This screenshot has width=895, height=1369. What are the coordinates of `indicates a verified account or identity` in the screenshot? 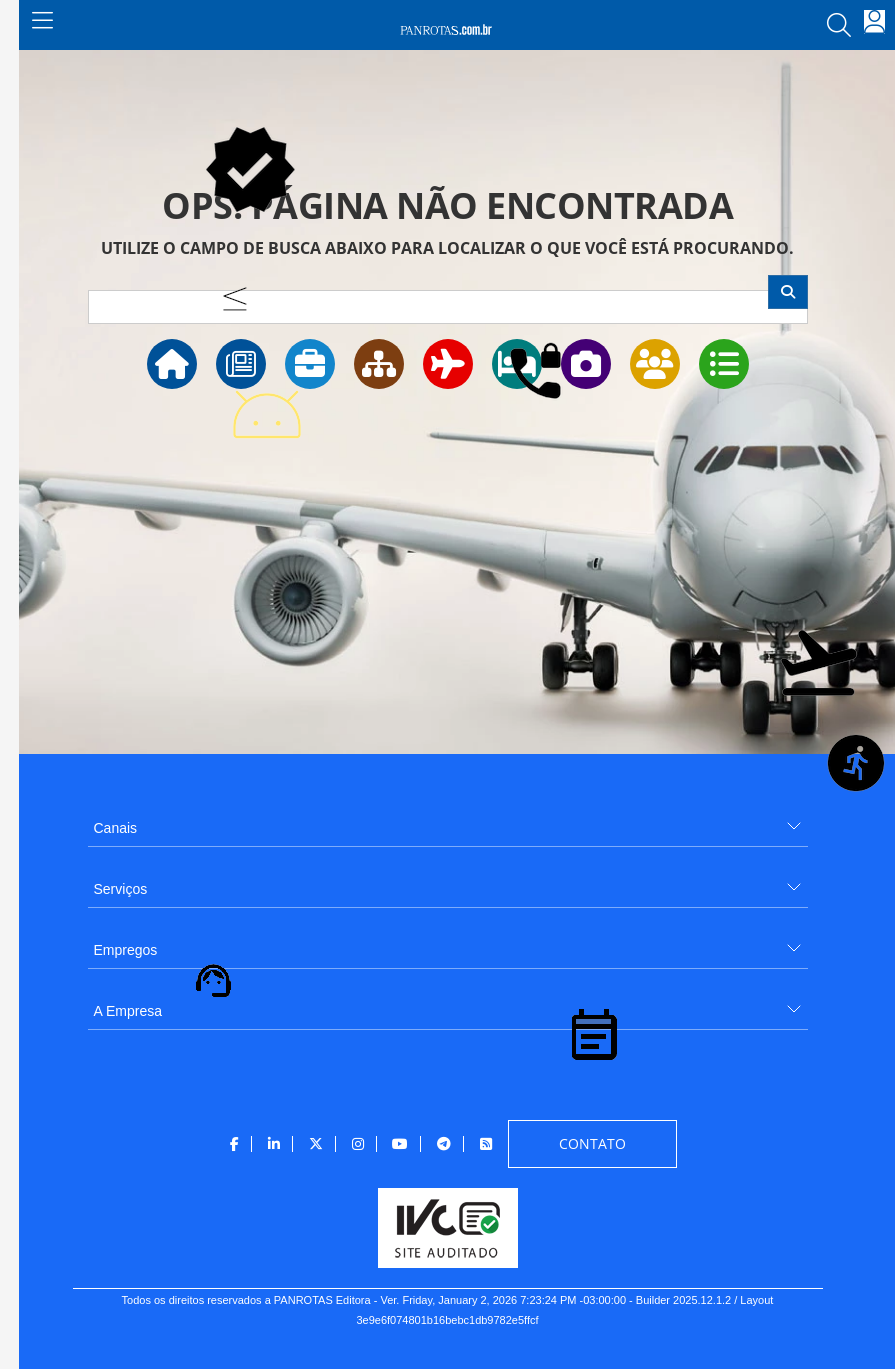 It's located at (250, 169).